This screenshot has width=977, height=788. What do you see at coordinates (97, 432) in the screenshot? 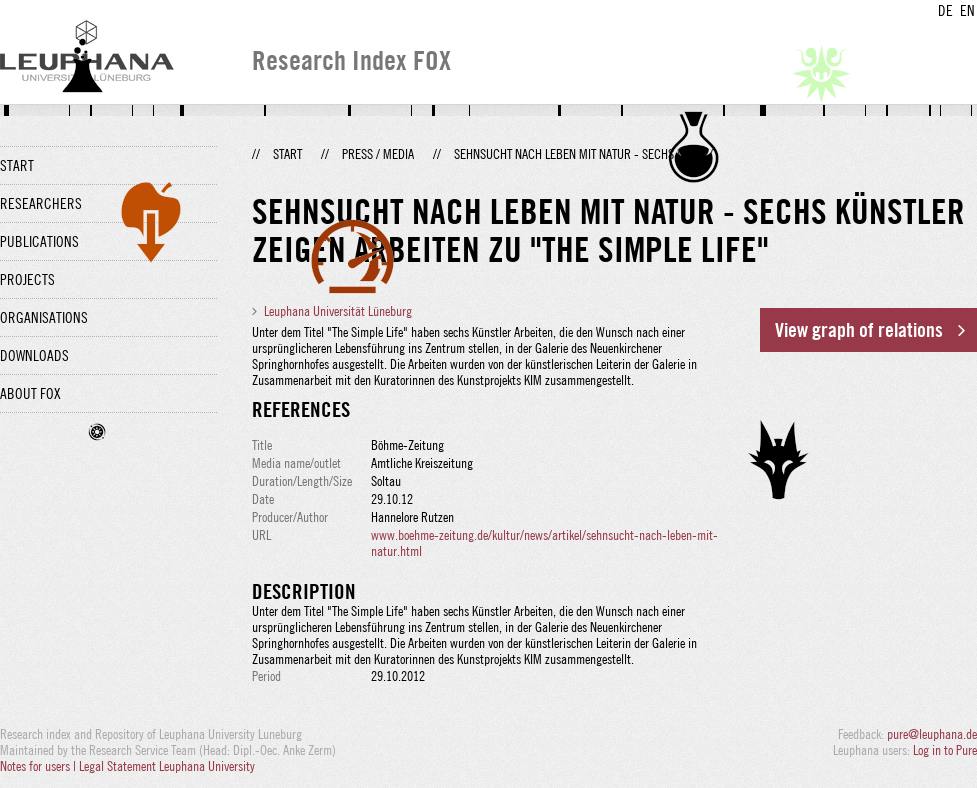
I see `view satellite or orbital tracking features` at bounding box center [97, 432].